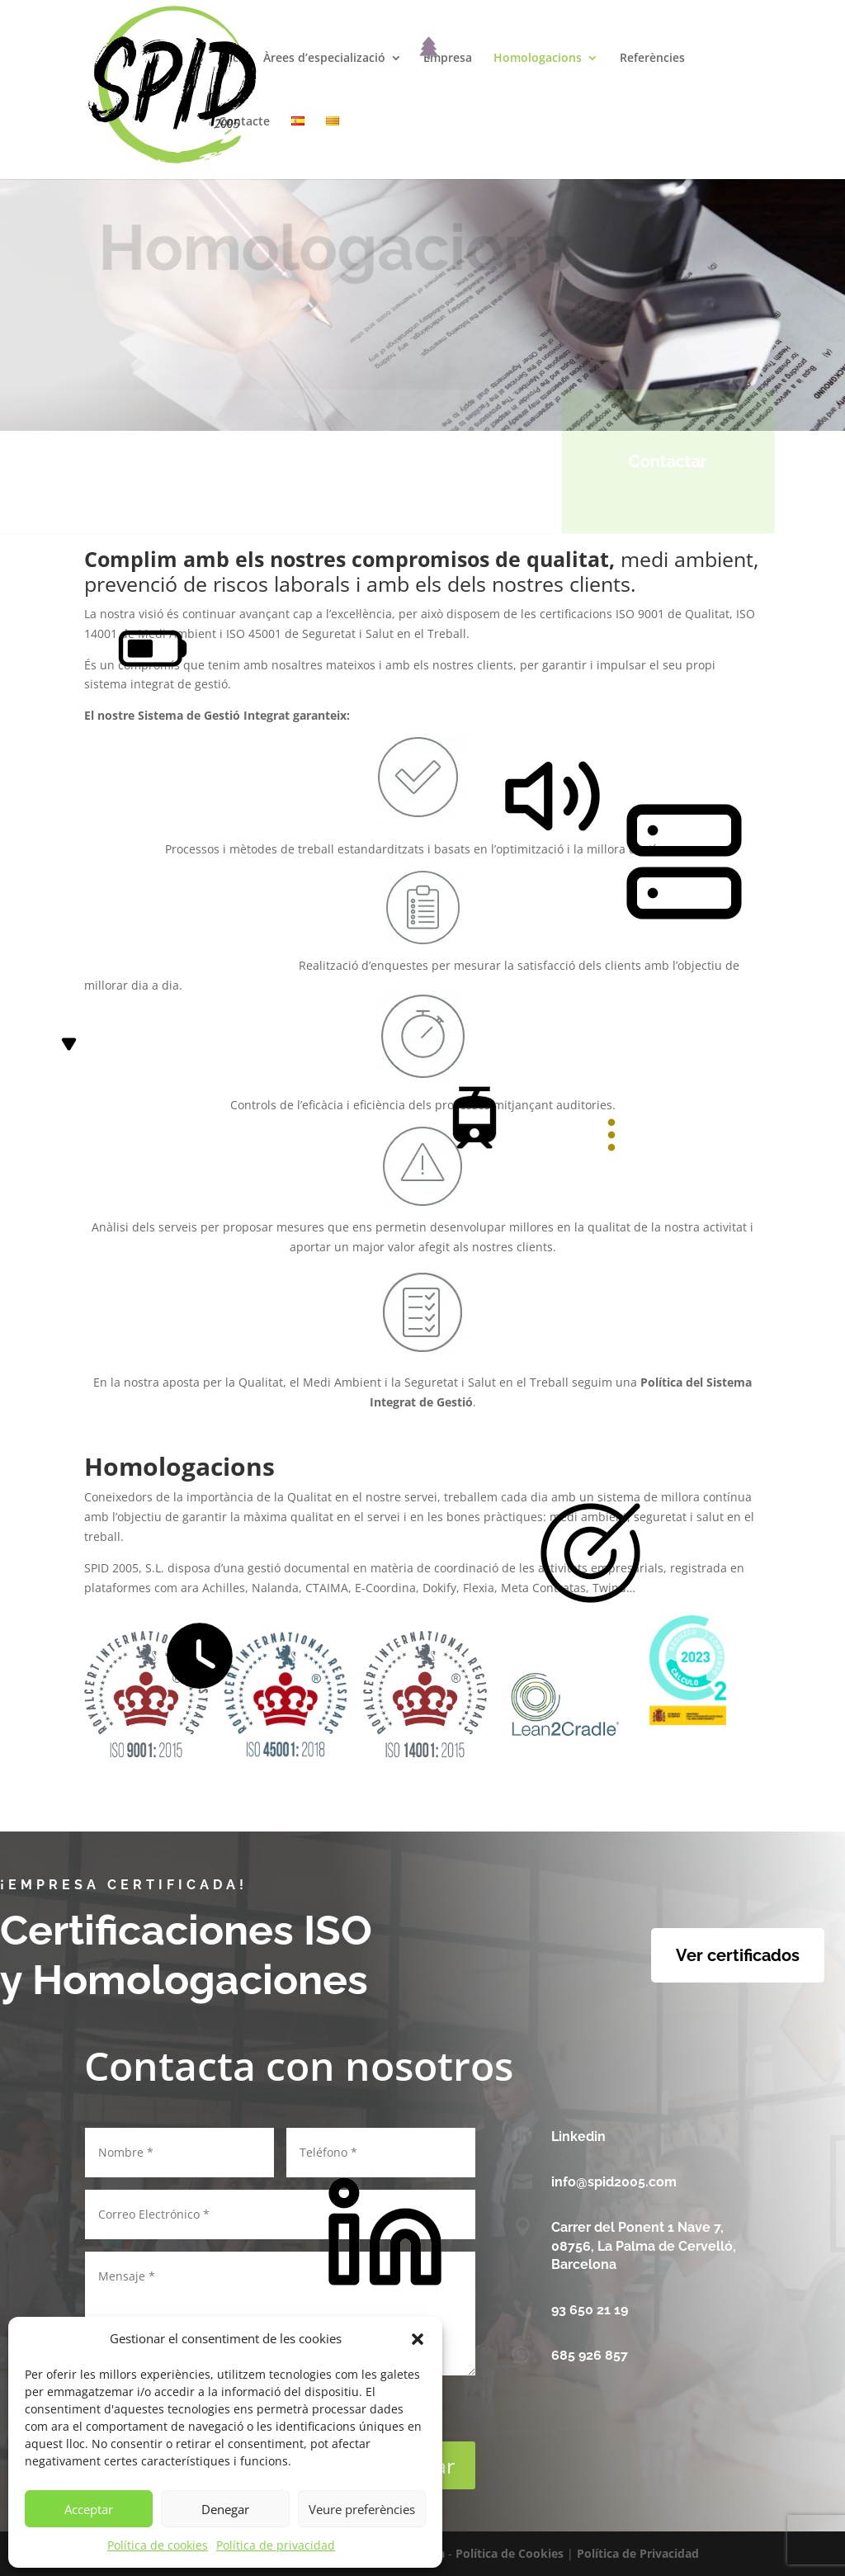 Image resolution: width=845 pixels, height=2576 pixels. Describe the element at coordinates (684, 862) in the screenshot. I see `access server settings or status` at that location.